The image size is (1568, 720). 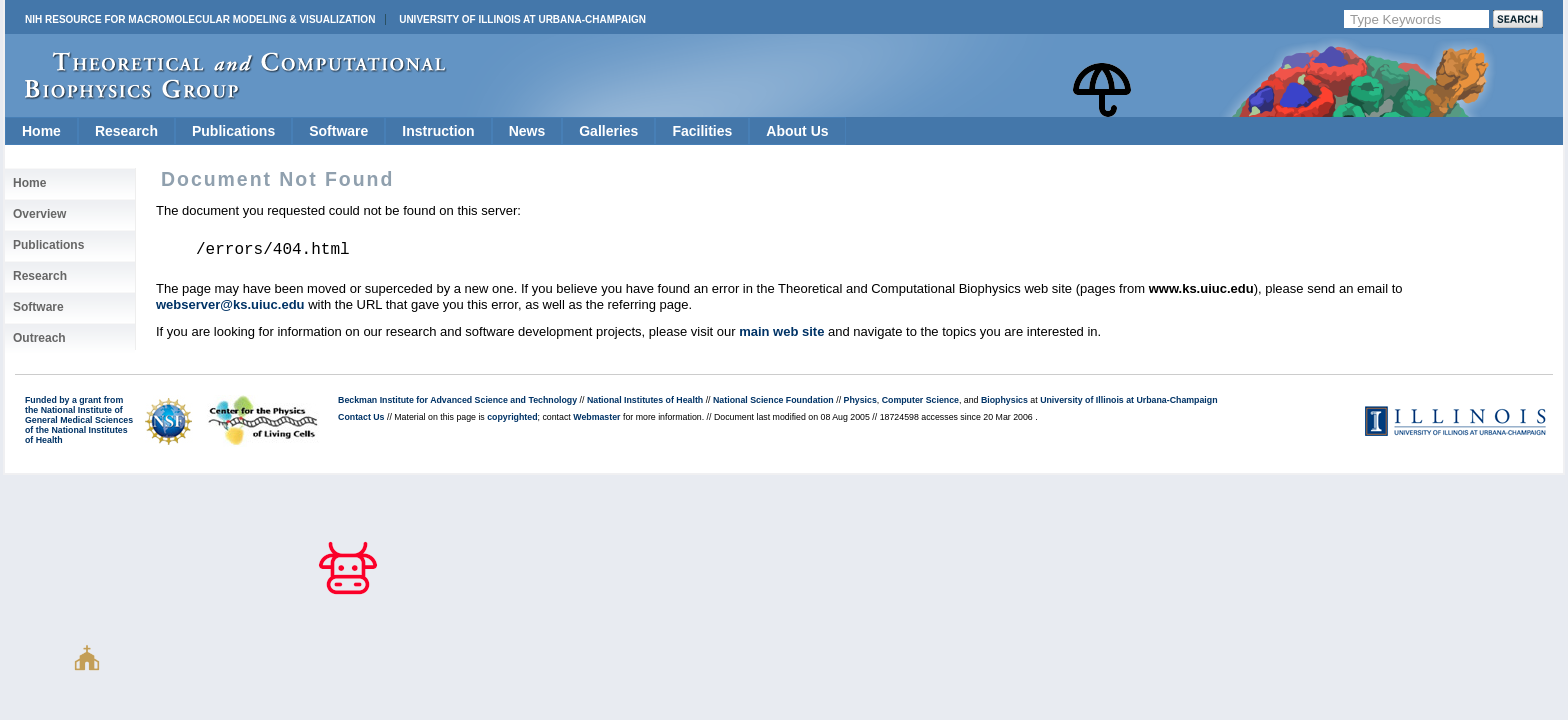 What do you see at coordinates (87, 659) in the screenshot?
I see `view nearby churches or places of worship` at bounding box center [87, 659].